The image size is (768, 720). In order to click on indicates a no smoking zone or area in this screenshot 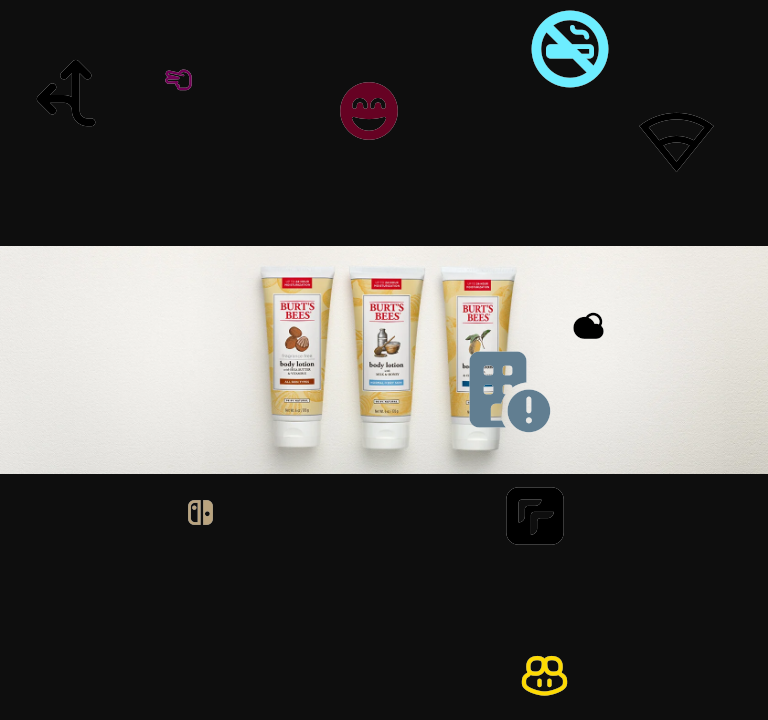, I will do `click(570, 49)`.